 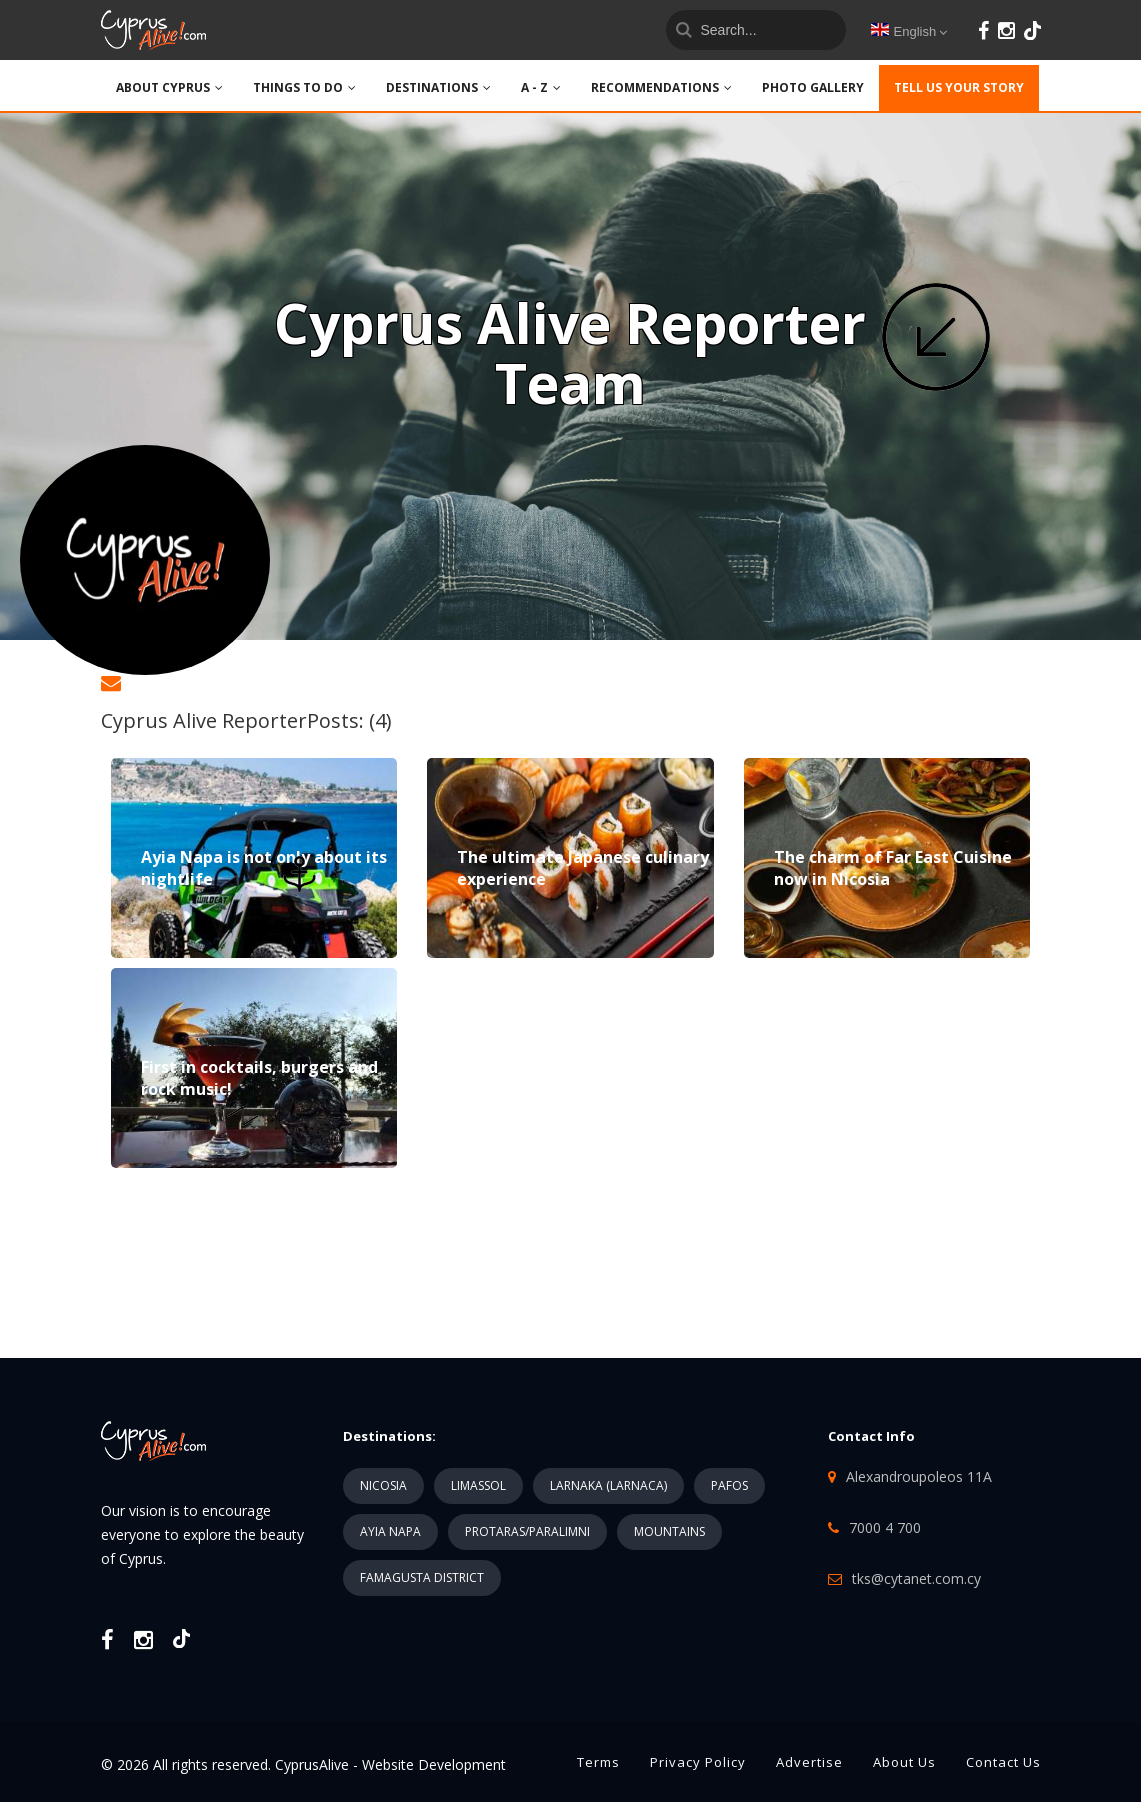 What do you see at coordinates (299, 873) in the screenshot?
I see `anchor a floating element or panel in place` at bounding box center [299, 873].